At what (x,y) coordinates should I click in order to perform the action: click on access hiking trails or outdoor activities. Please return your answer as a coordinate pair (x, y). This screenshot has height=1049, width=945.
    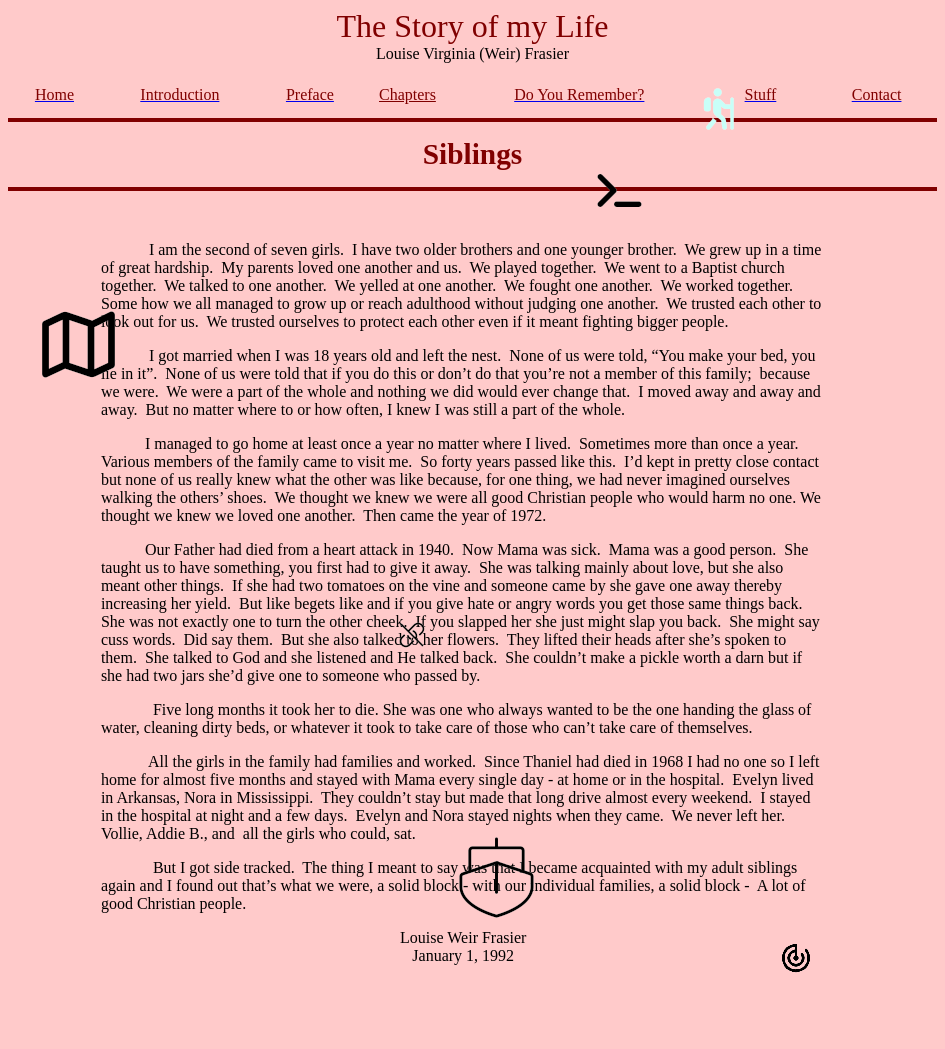
    Looking at the image, I should click on (720, 109).